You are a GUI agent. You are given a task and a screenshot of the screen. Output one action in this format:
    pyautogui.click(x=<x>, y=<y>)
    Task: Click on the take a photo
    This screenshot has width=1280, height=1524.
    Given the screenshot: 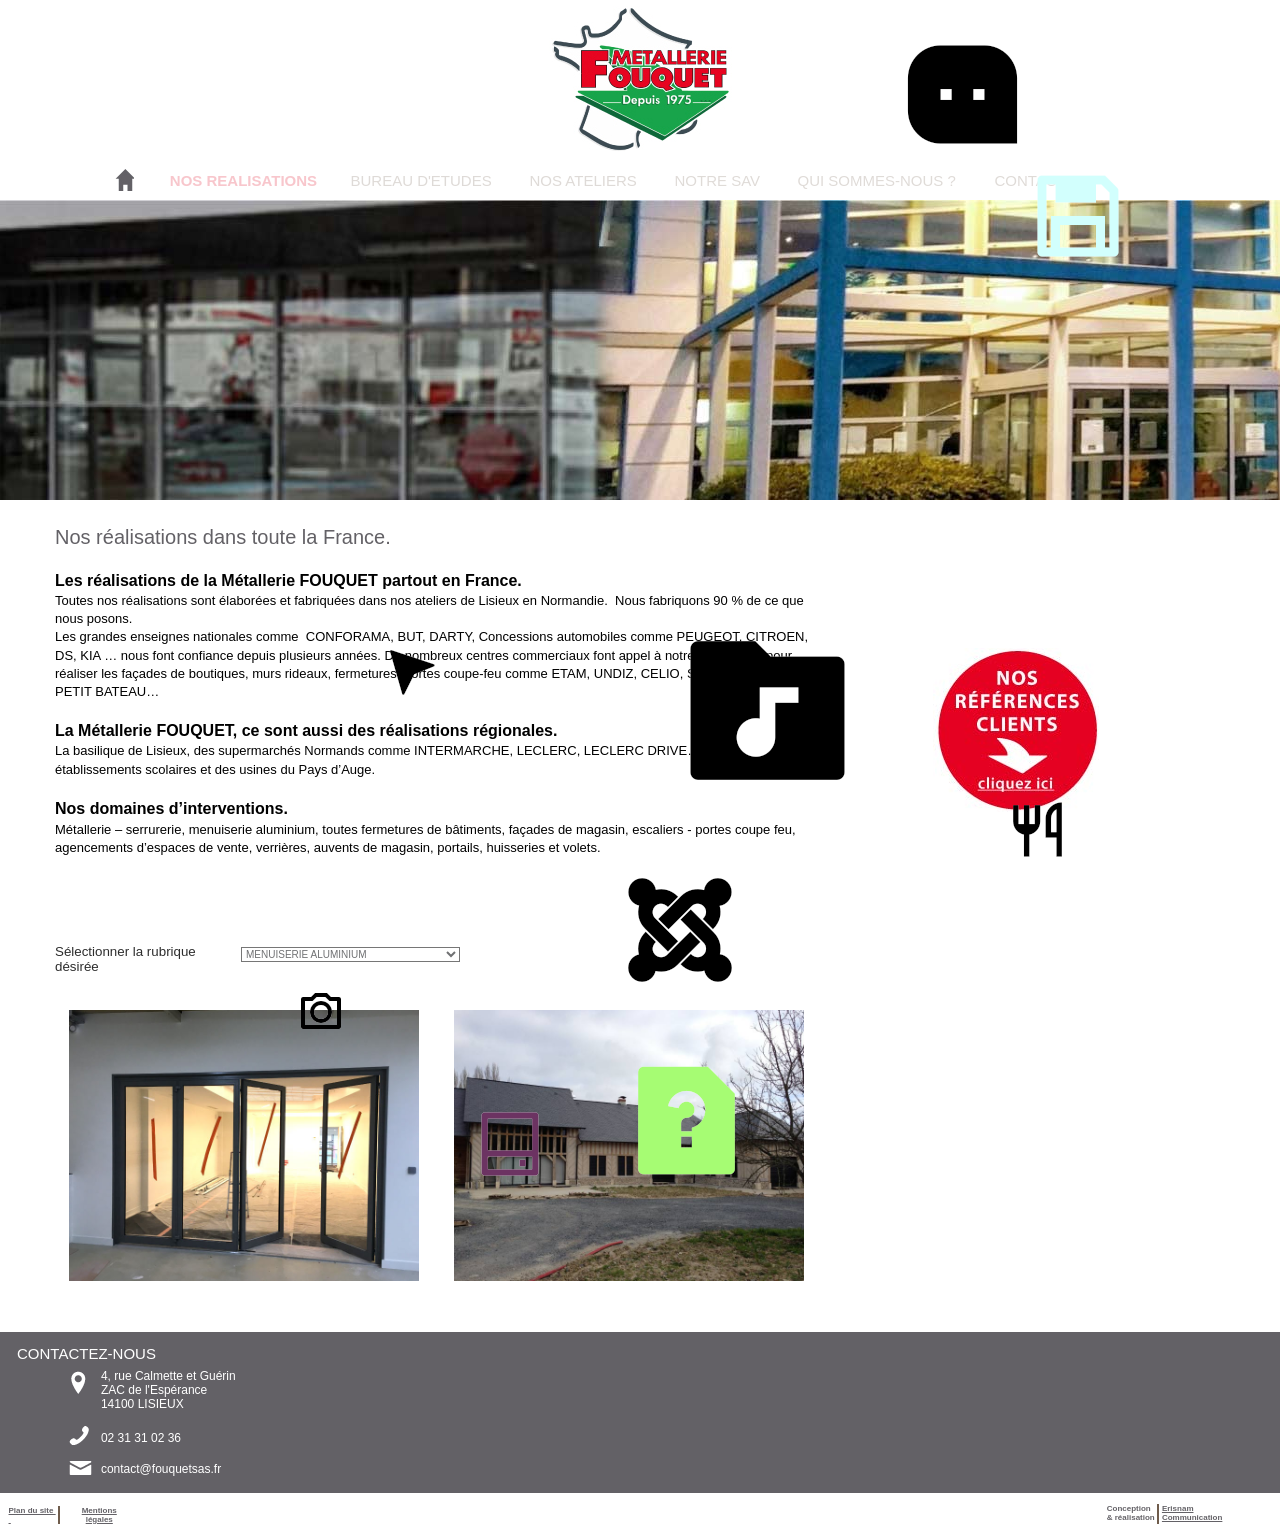 What is the action you would take?
    pyautogui.click(x=321, y=1011)
    